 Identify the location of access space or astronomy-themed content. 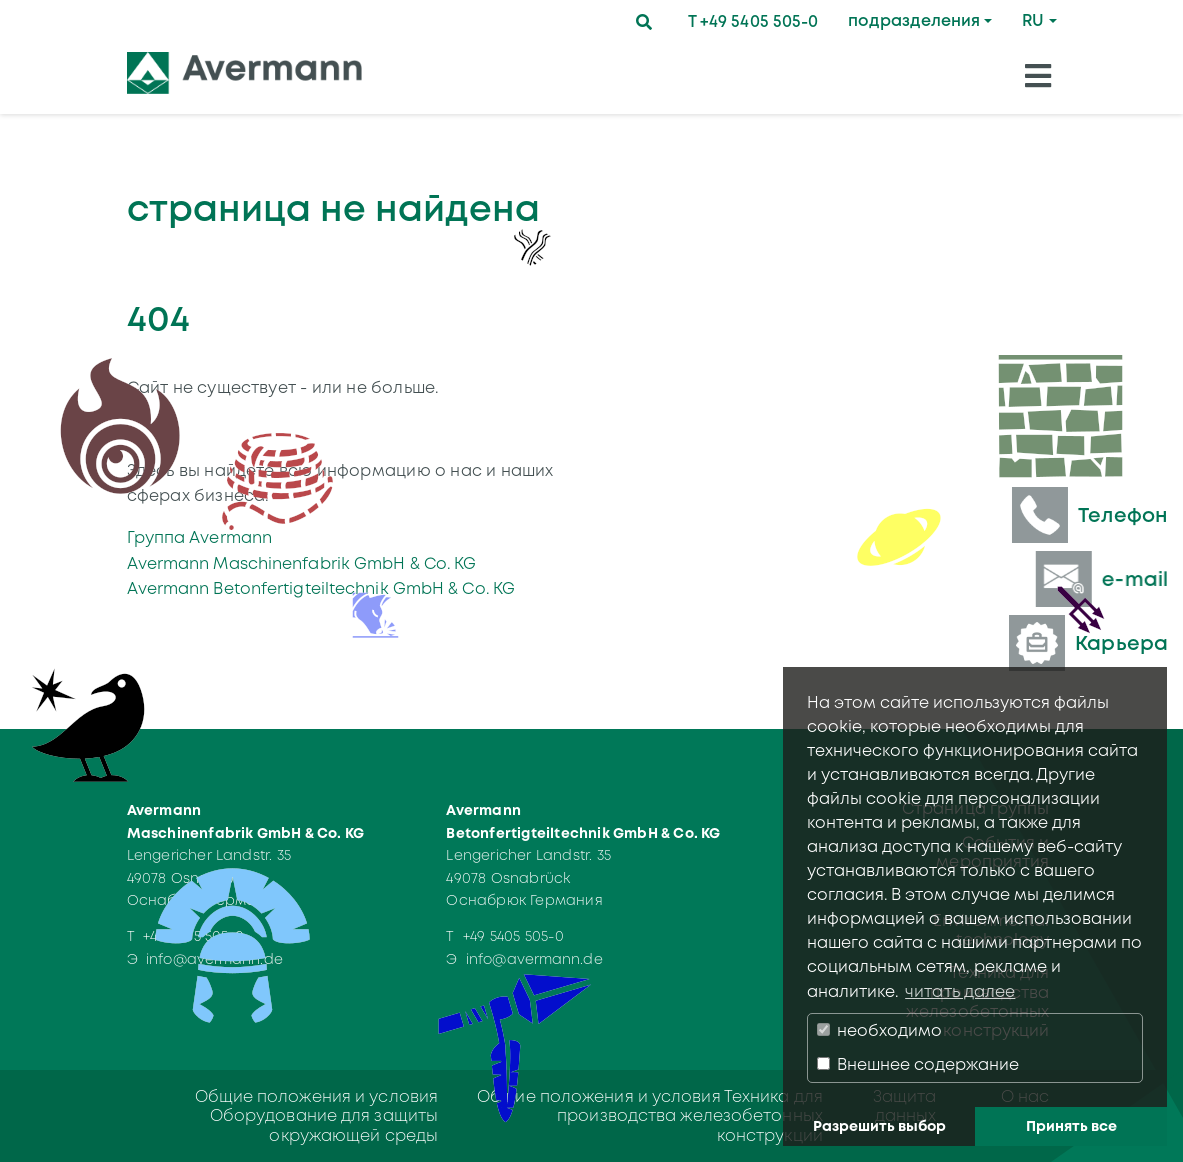
(899, 538).